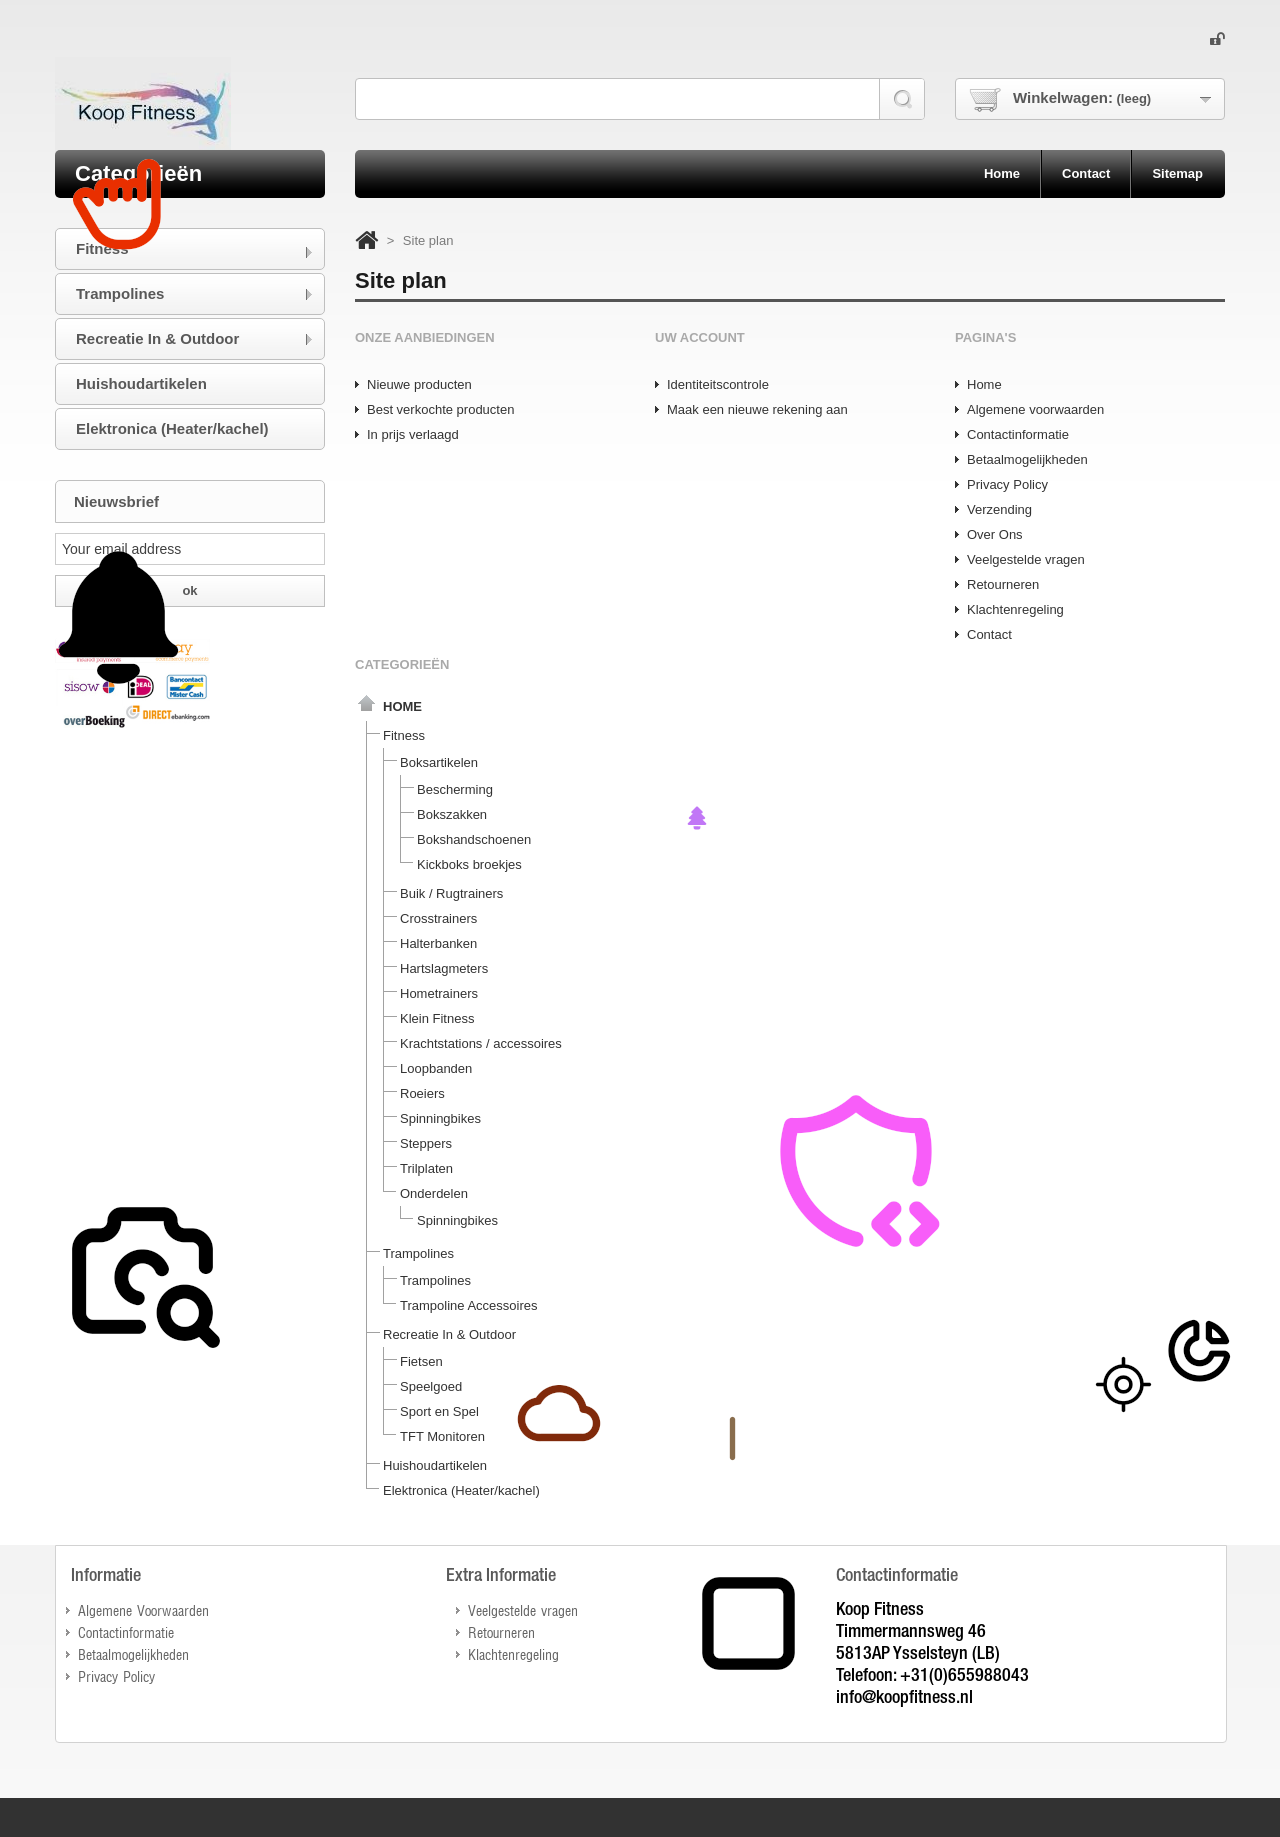  I want to click on access security code settings, so click(856, 1171).